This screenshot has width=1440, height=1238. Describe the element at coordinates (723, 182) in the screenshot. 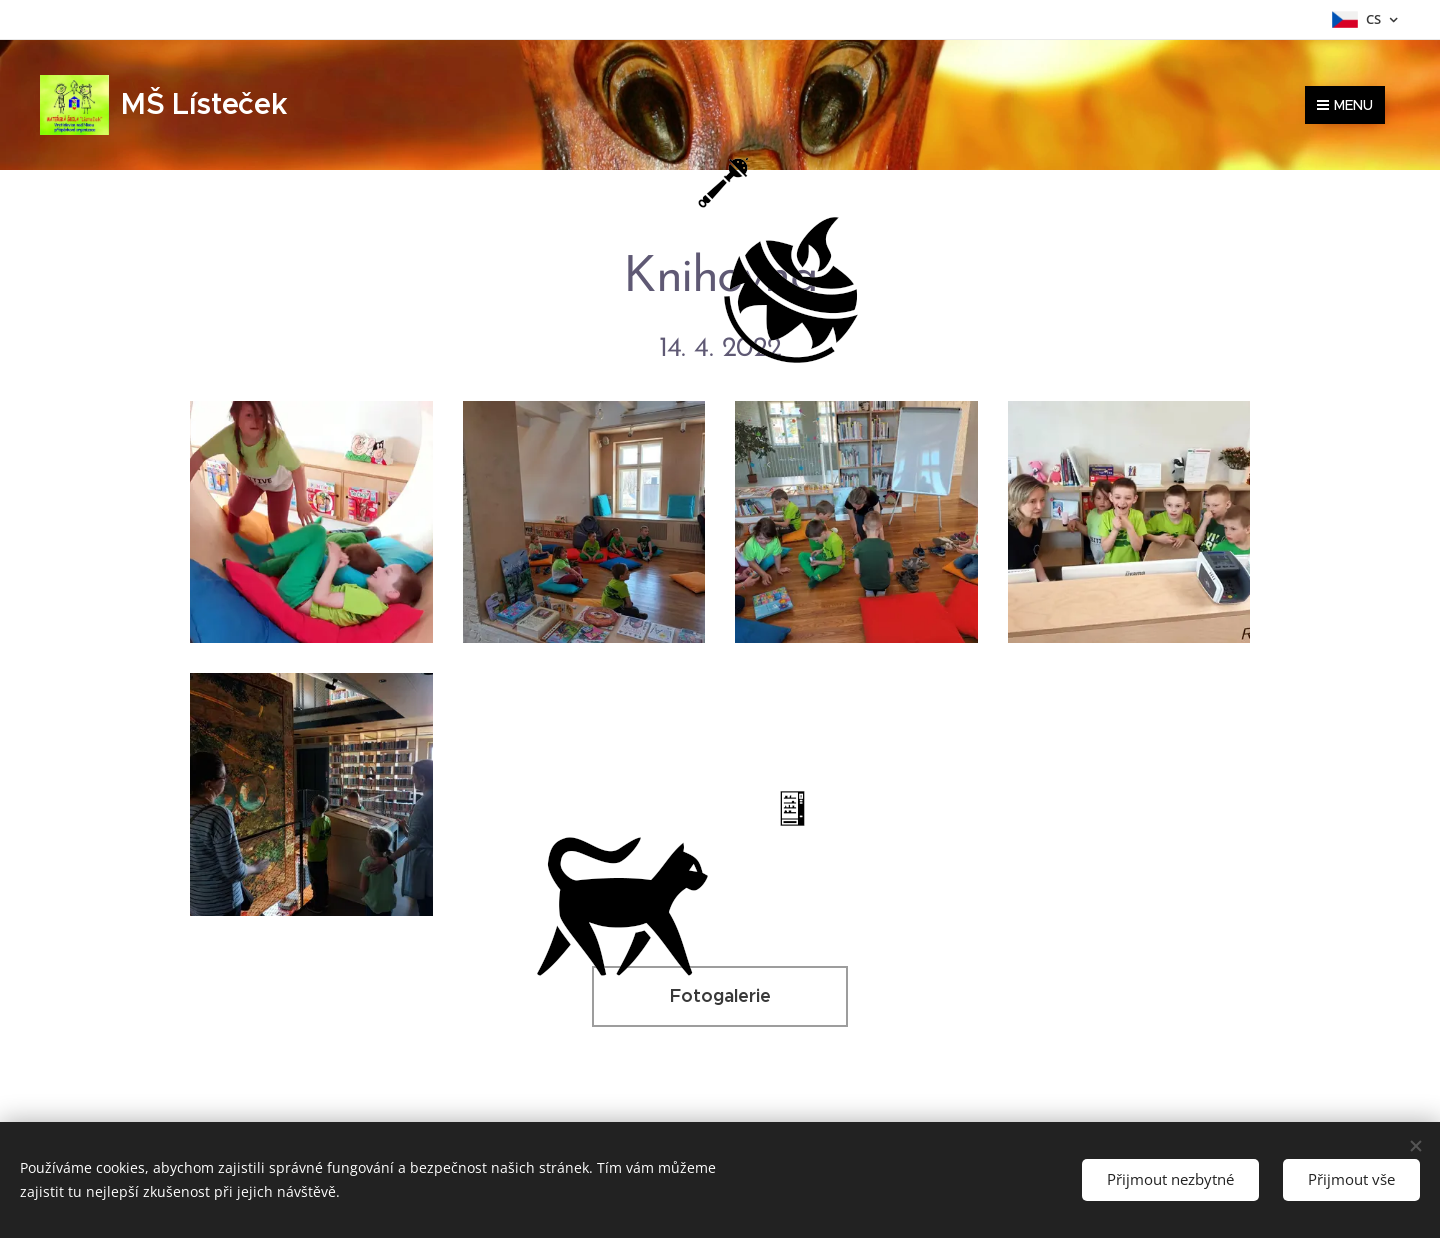

I see `select holy water sprinkler item` at that location.